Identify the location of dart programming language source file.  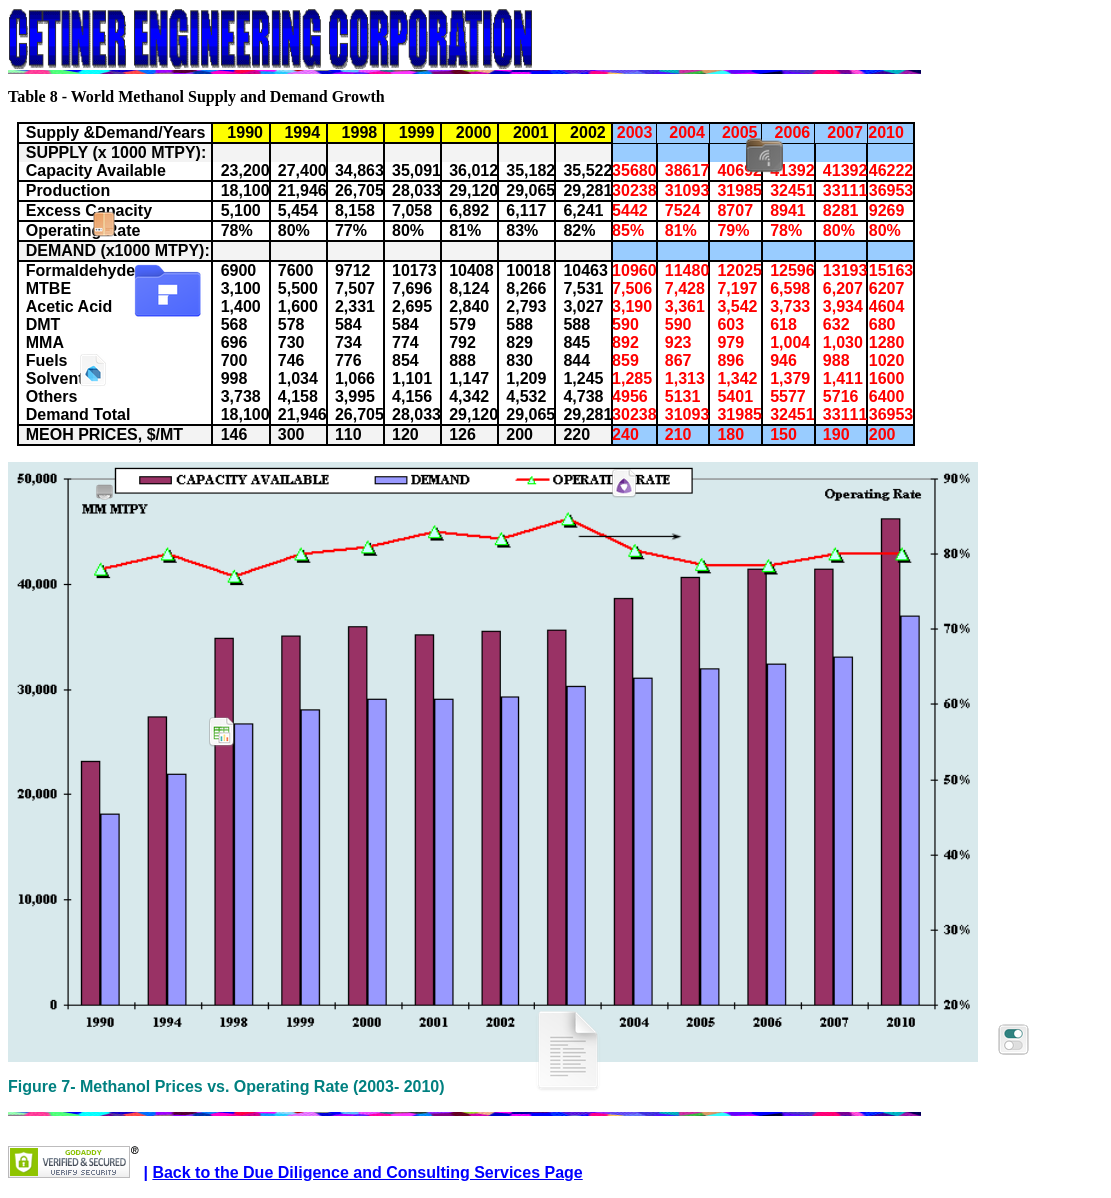
(93, 370).